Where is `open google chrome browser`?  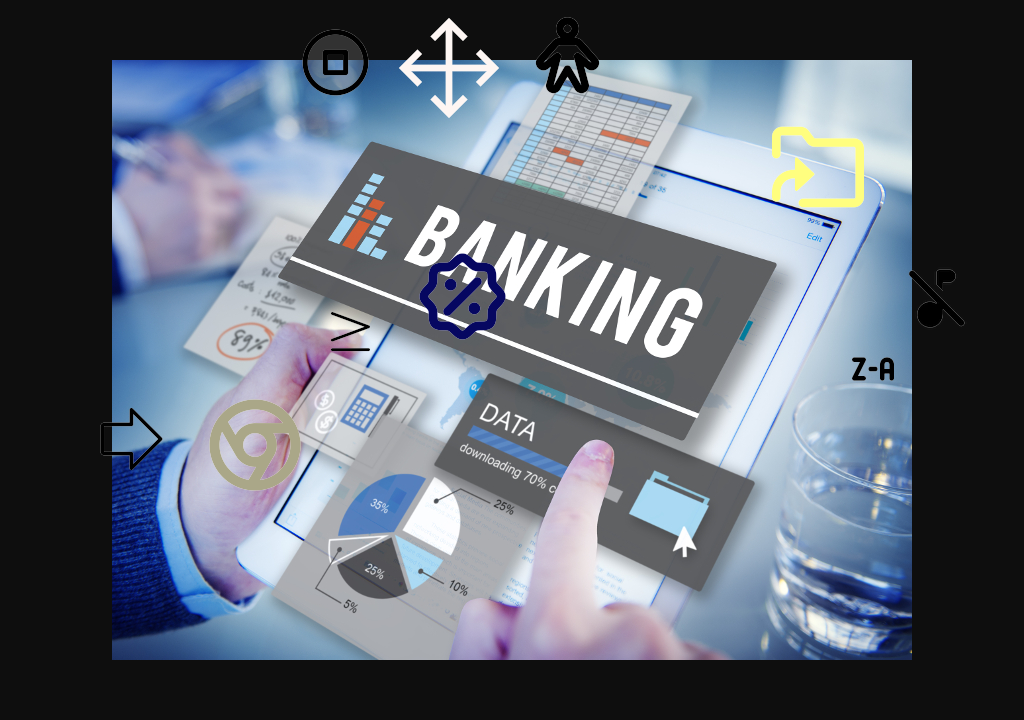 open google chrome browser is located at coordinates (255, 445).